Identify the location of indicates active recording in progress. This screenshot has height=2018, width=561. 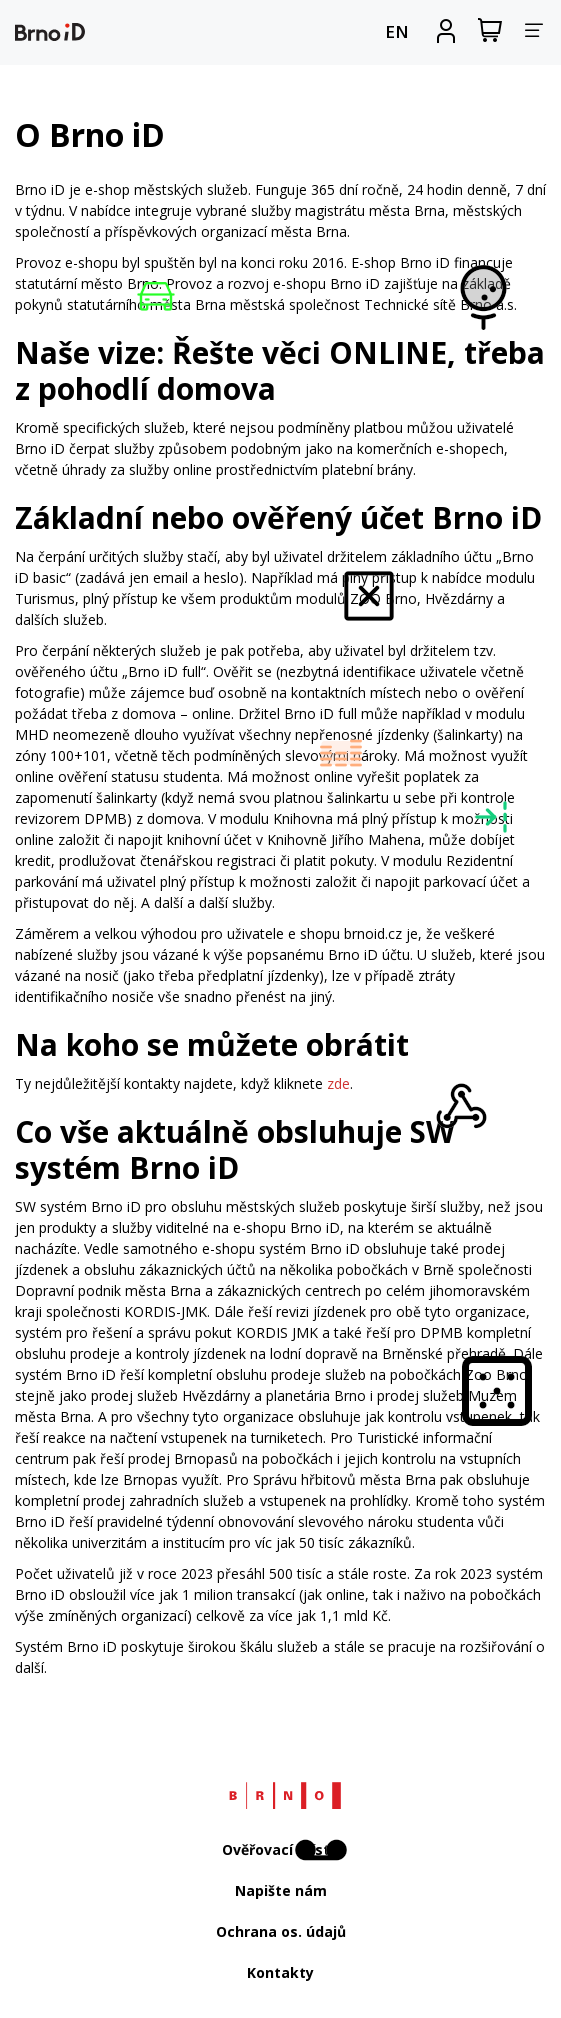
(321, 1850).